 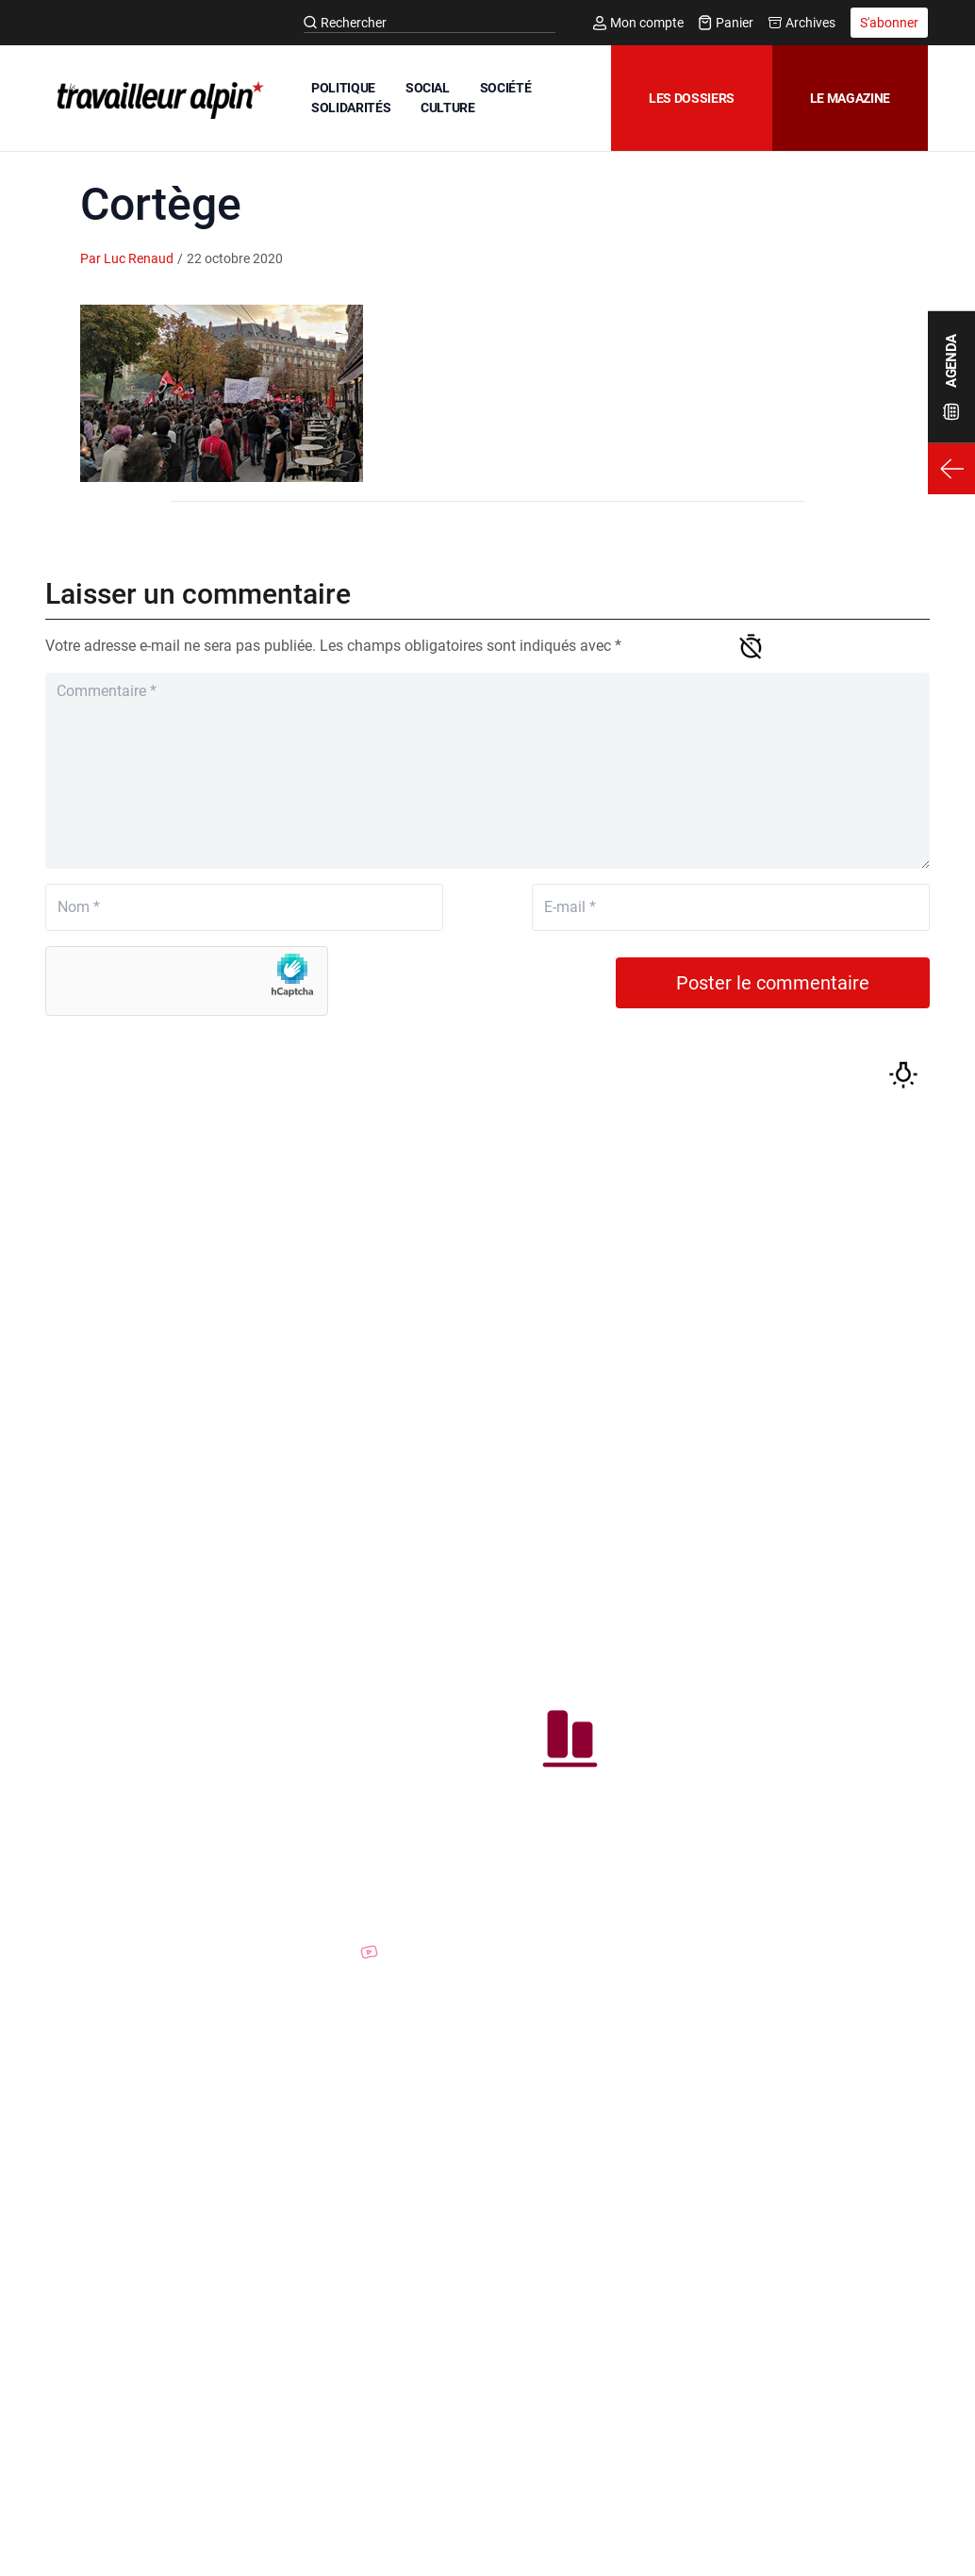 What do you see at coordinates (369, 1952) in the screenshot?
I see `open YouTube Kids app` at bounding box center [369, 1952].